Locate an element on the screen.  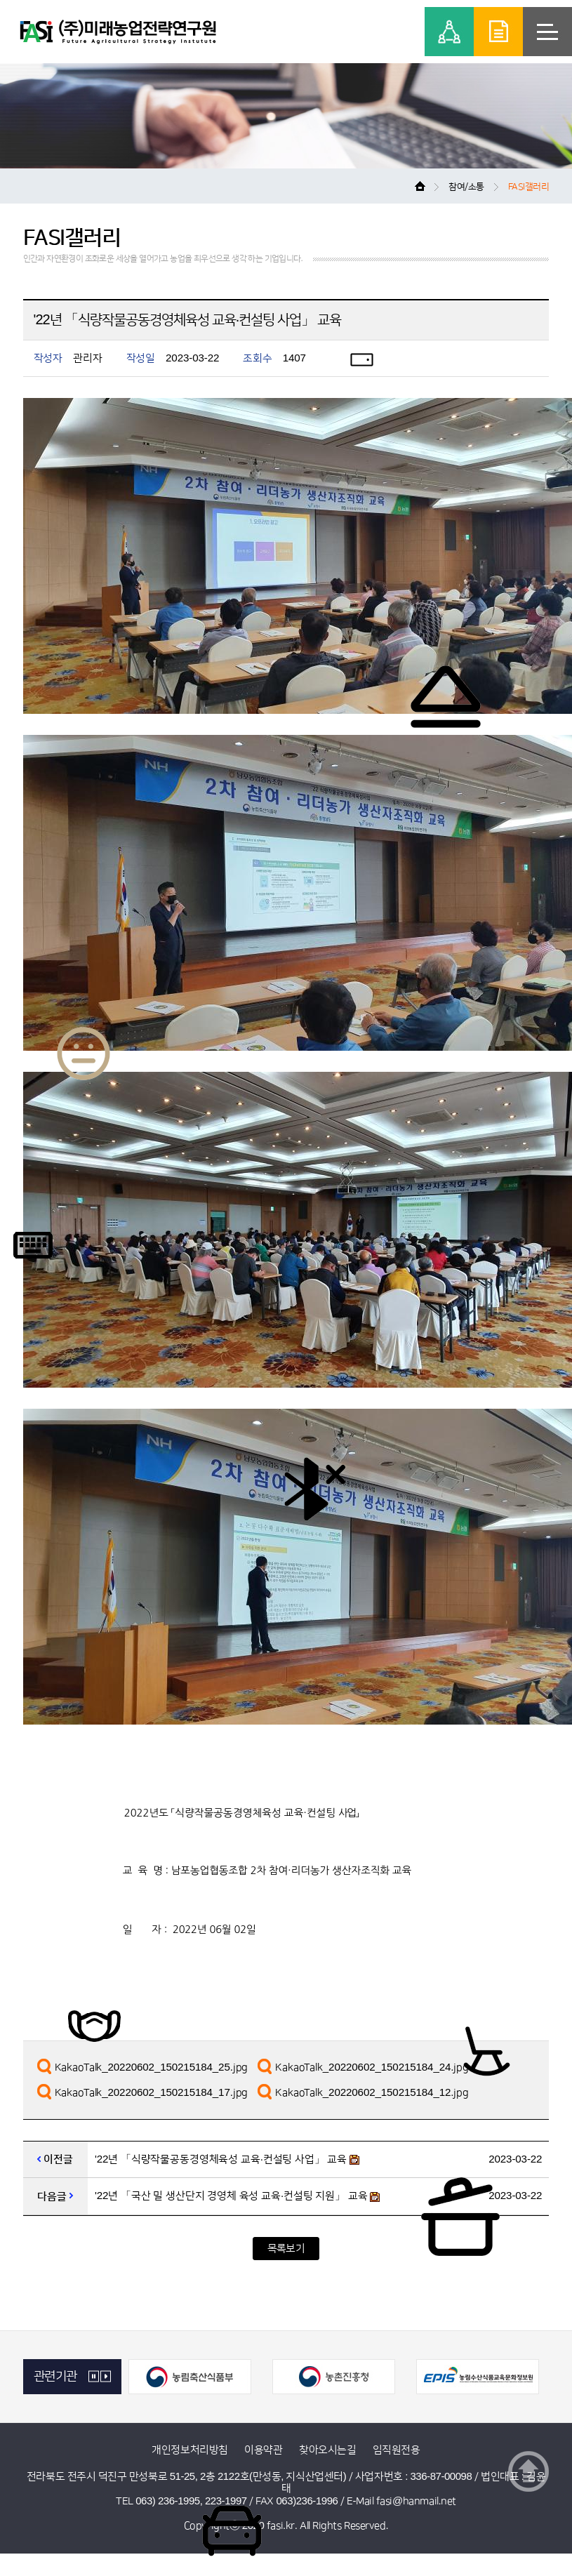
access storage or drive settings is located at coordinates (361, 359).